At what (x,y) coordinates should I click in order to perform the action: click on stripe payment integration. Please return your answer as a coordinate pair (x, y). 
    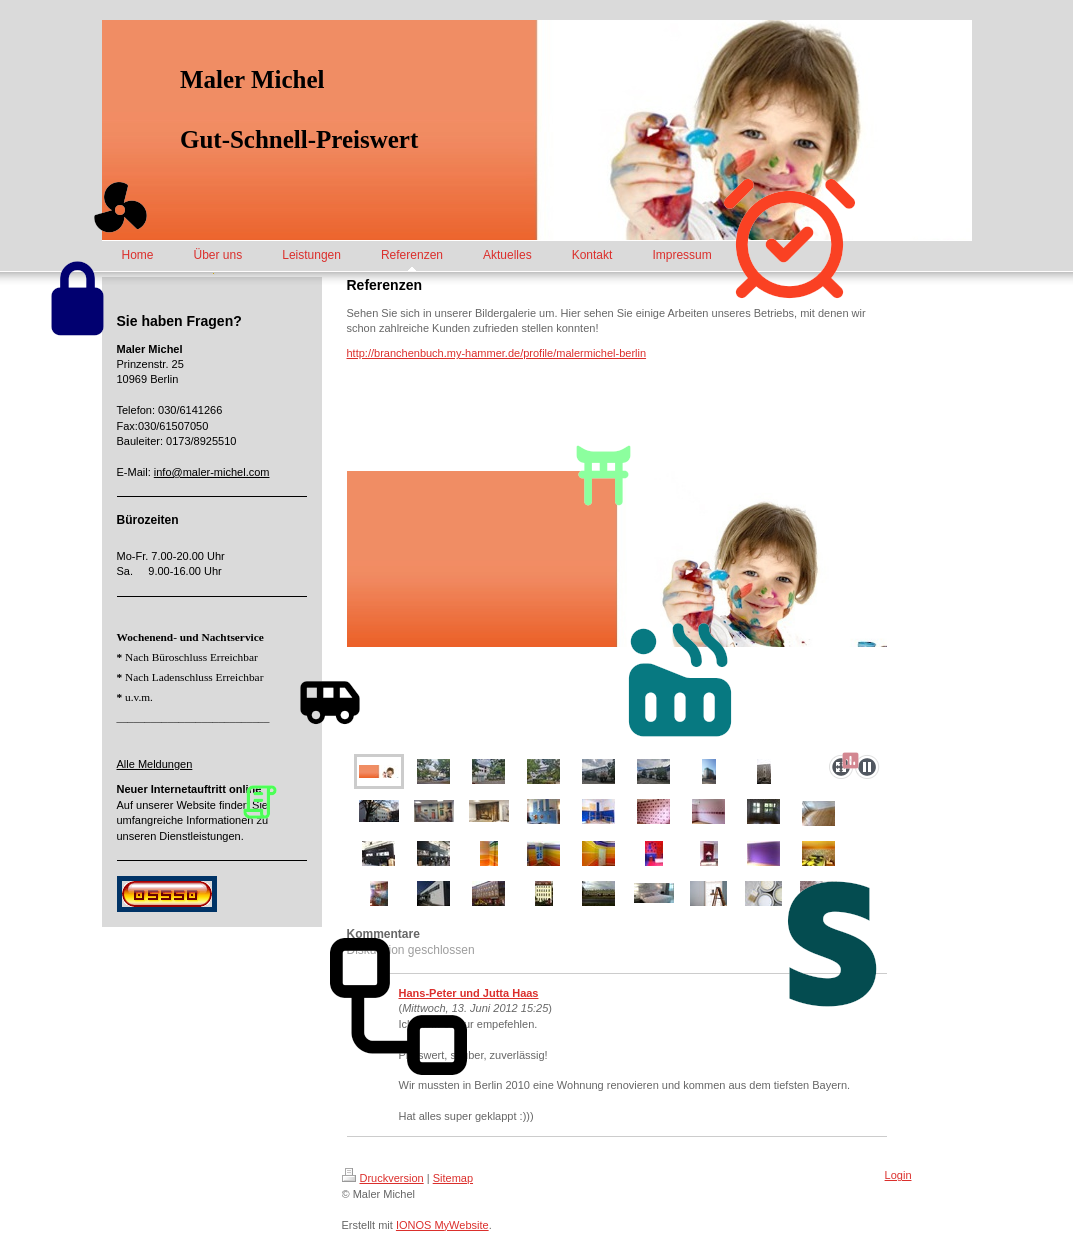
    Looking at the image, I should click on (832, 944).